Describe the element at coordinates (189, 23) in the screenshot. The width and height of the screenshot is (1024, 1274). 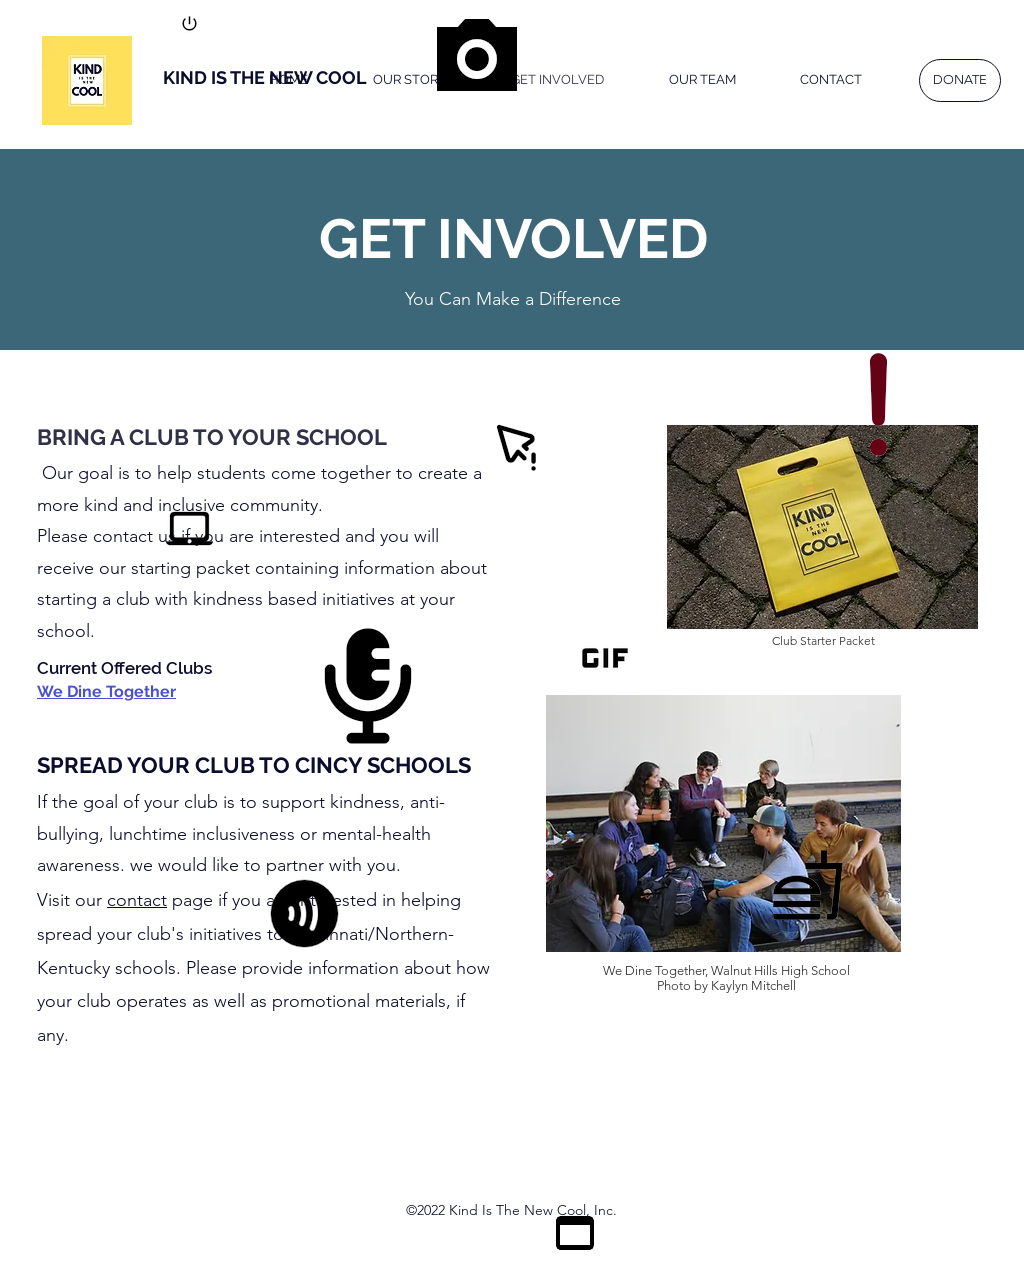
I see `power on or off the device` at that location.